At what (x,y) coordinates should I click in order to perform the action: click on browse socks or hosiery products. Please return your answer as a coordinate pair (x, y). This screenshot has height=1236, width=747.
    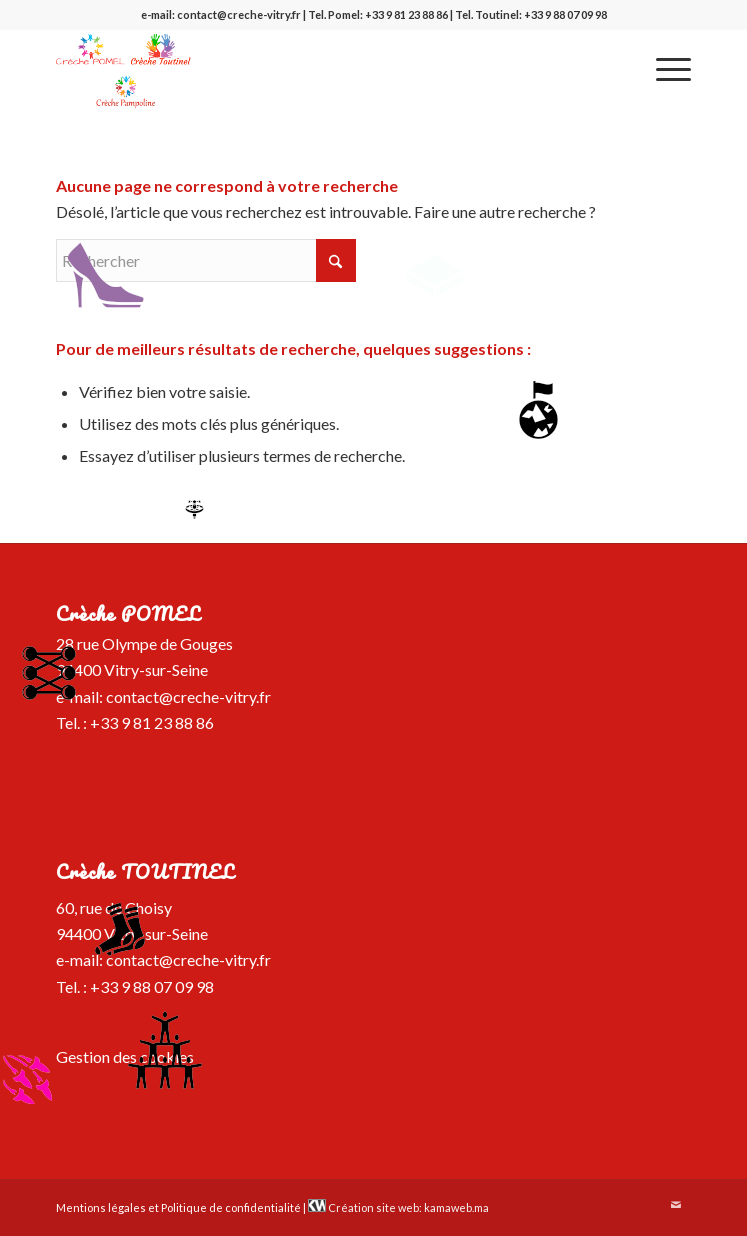
    Looking at the image, I should click on (120, 929).